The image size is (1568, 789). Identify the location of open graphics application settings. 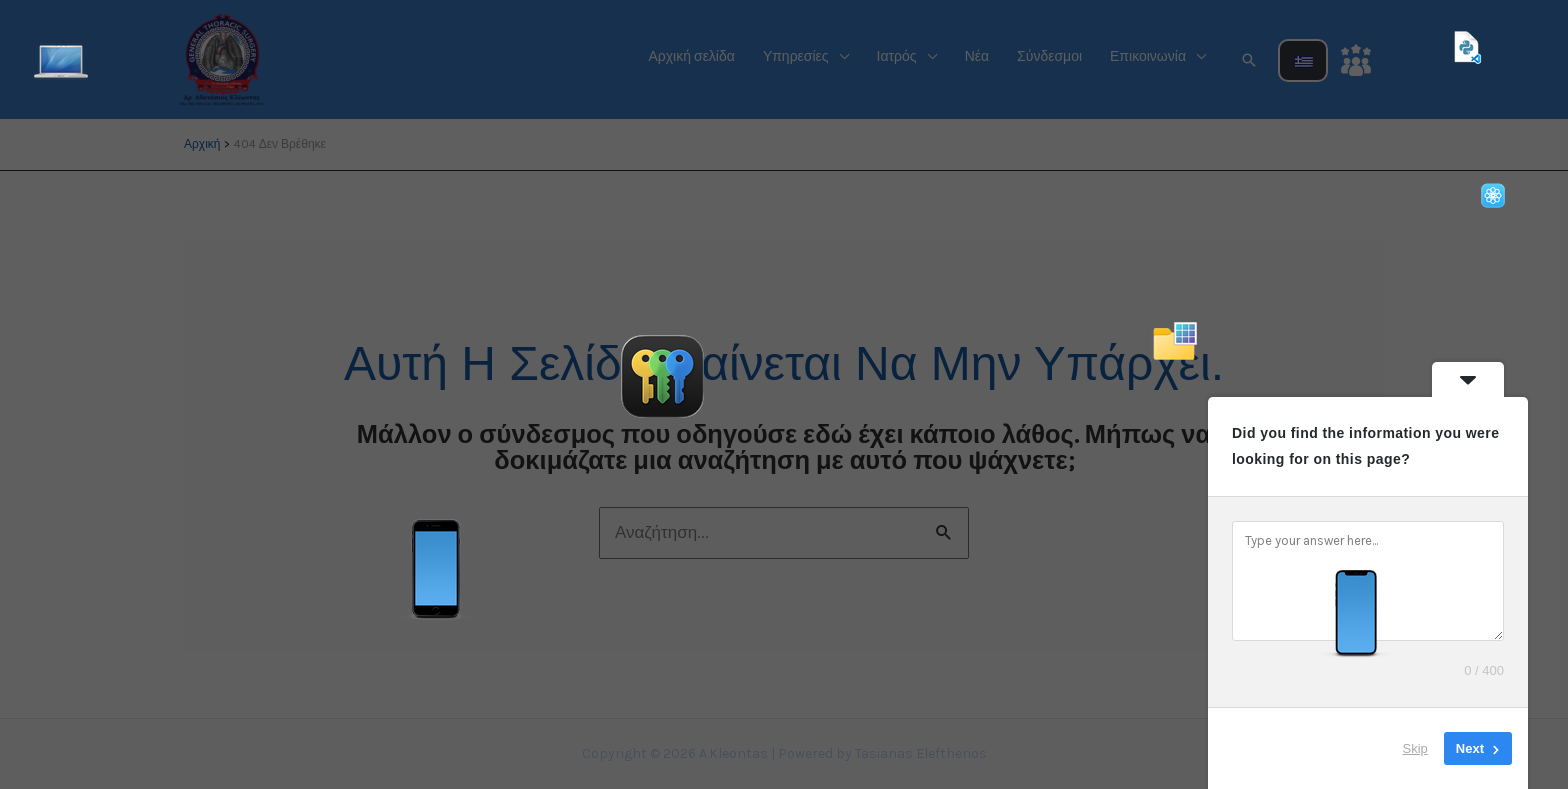
(1493, 196).